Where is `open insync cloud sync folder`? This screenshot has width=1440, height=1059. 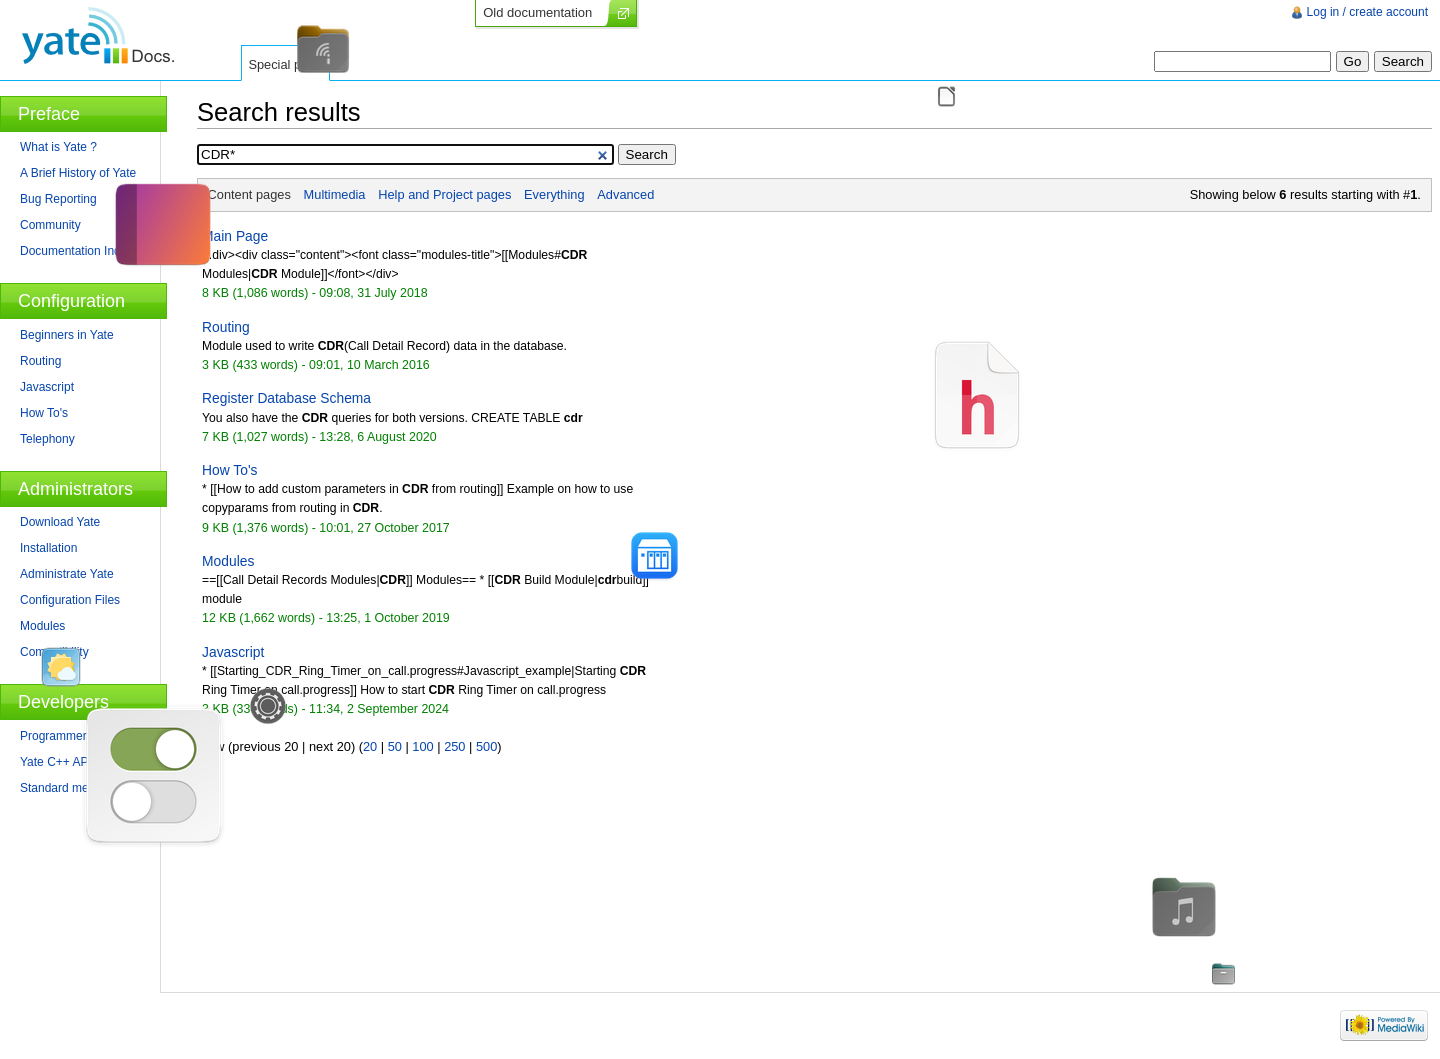 open insync cloud sync folder is located at coordinates (323, 49).